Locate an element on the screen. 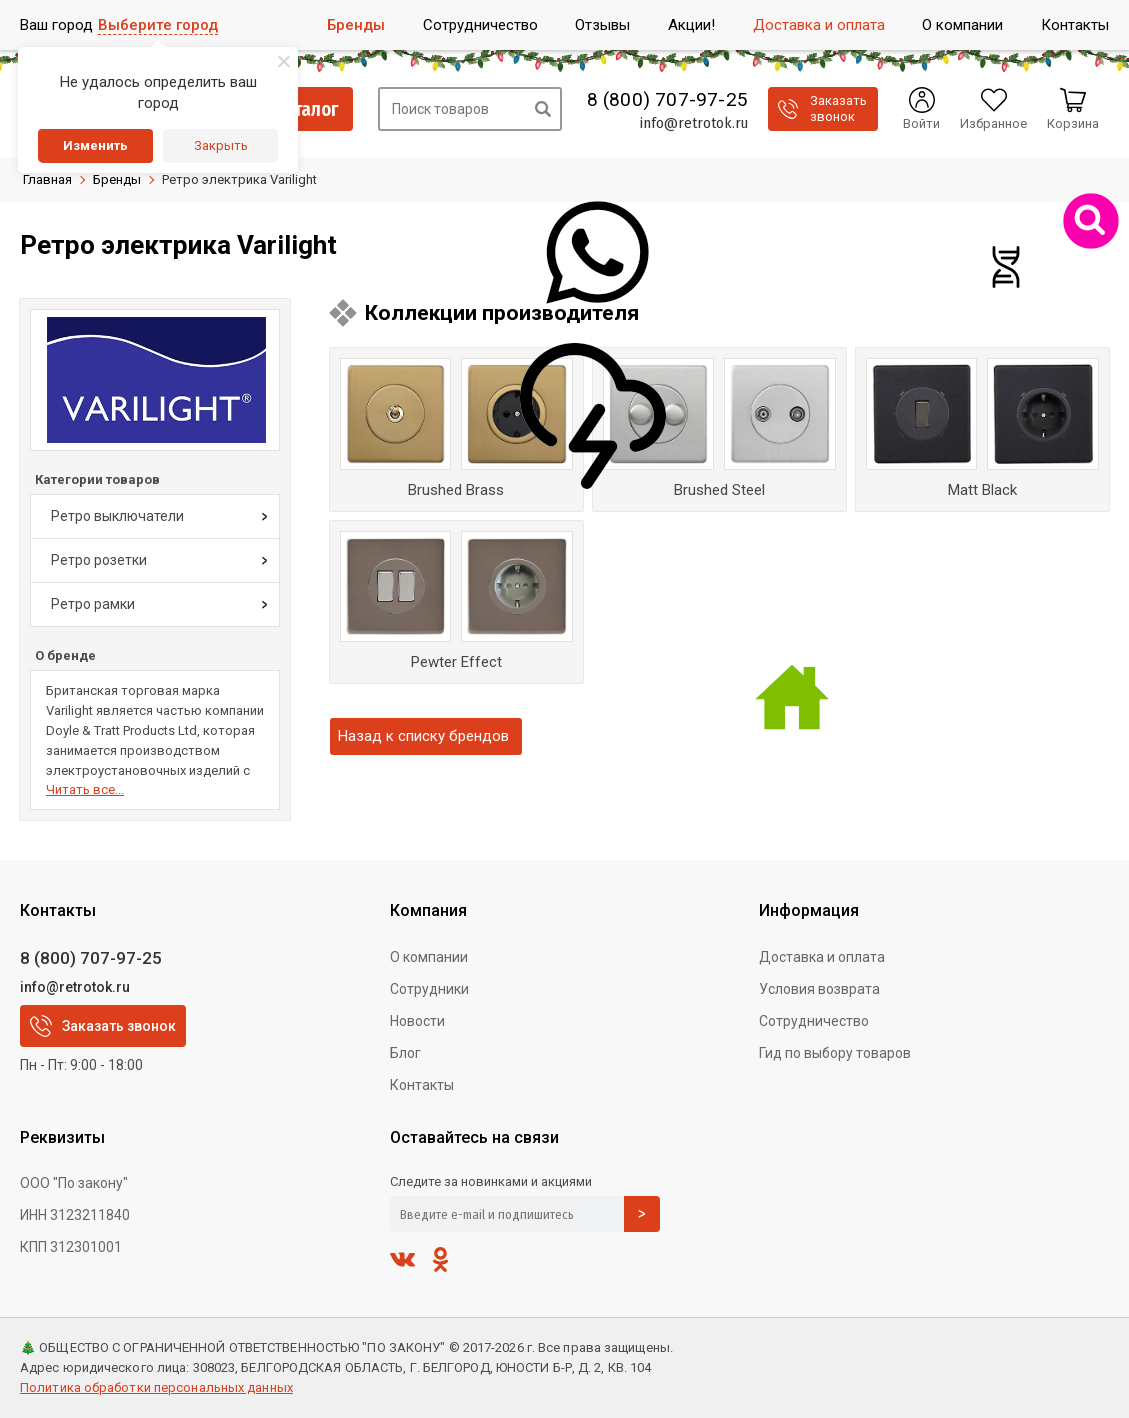 The height and width of the screenshot is (1418, 1129). navigate to the home screen is located at coordinates (792, 697).